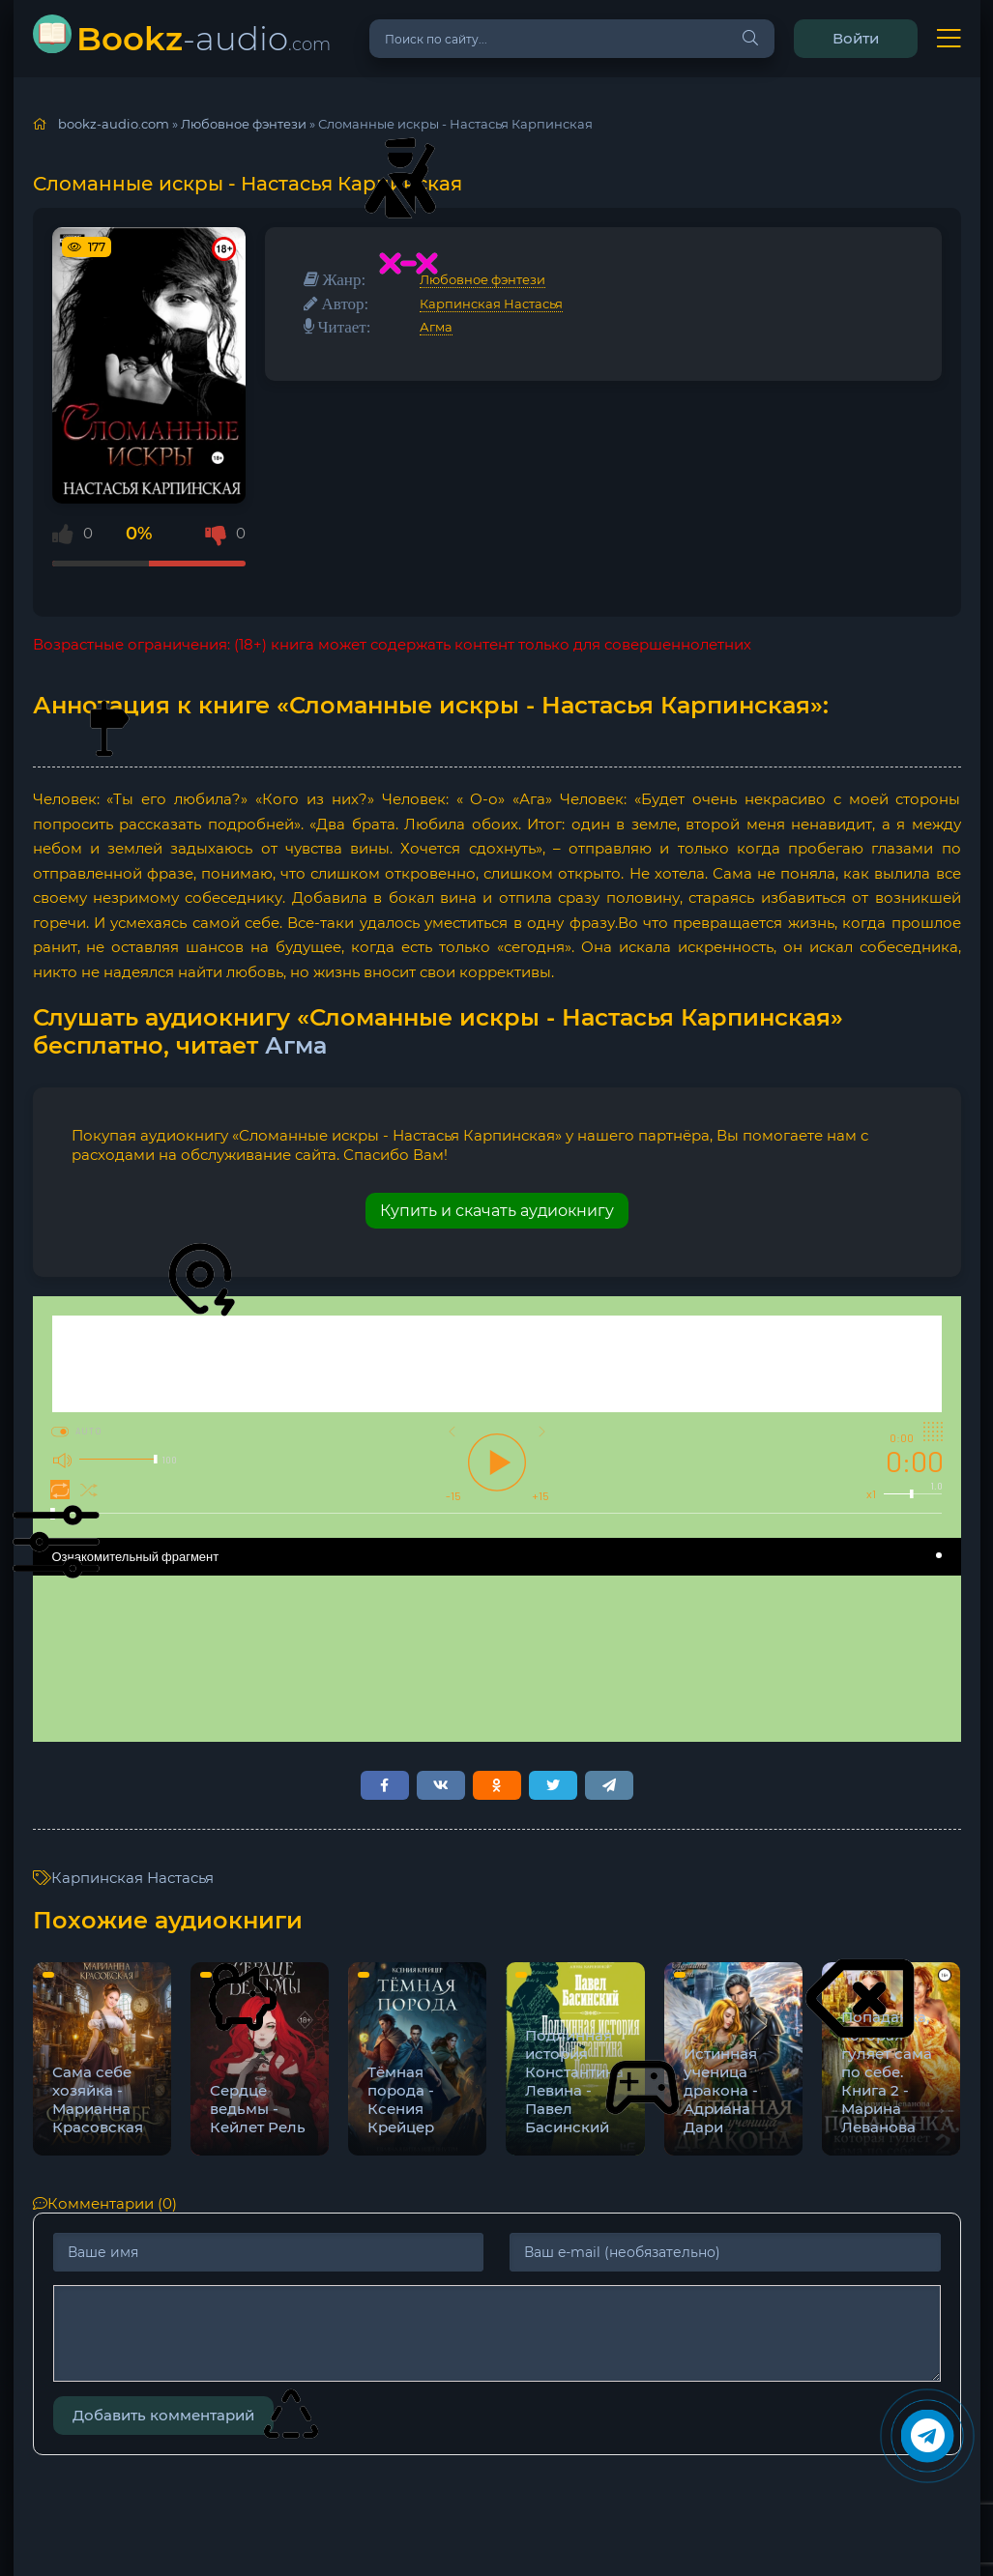 The height and width of the screenshot is (2576, 993). What do you see at coordinates (858, 1998) in the screenshot?
I see `delete the previous character` at bounding box center [858, 1998].